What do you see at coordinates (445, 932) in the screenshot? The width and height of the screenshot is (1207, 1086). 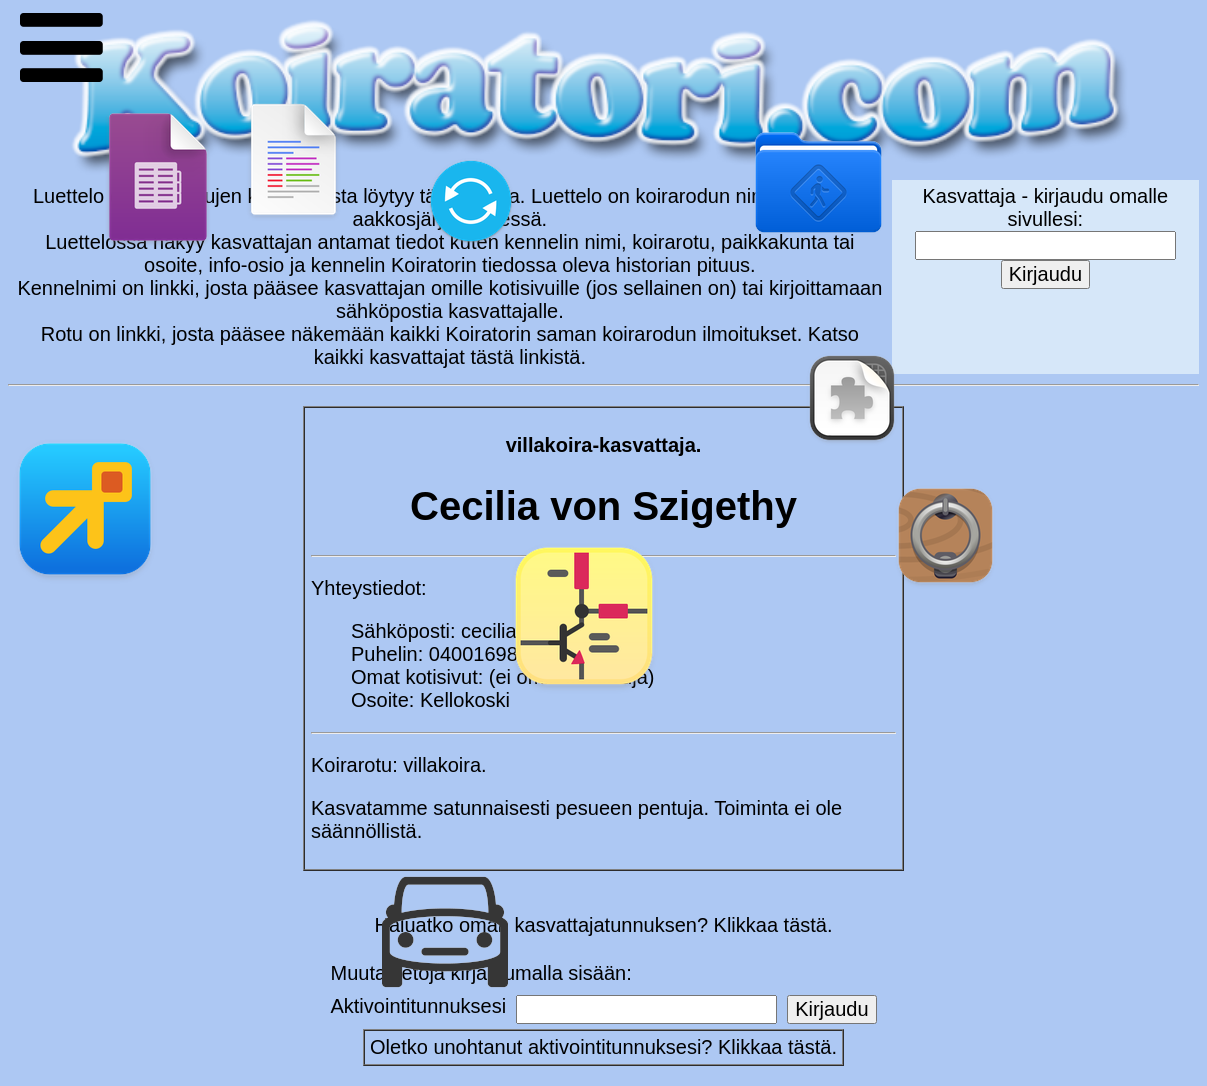 I see `access travel and transportation emoji` at bounding box center [445, 932].